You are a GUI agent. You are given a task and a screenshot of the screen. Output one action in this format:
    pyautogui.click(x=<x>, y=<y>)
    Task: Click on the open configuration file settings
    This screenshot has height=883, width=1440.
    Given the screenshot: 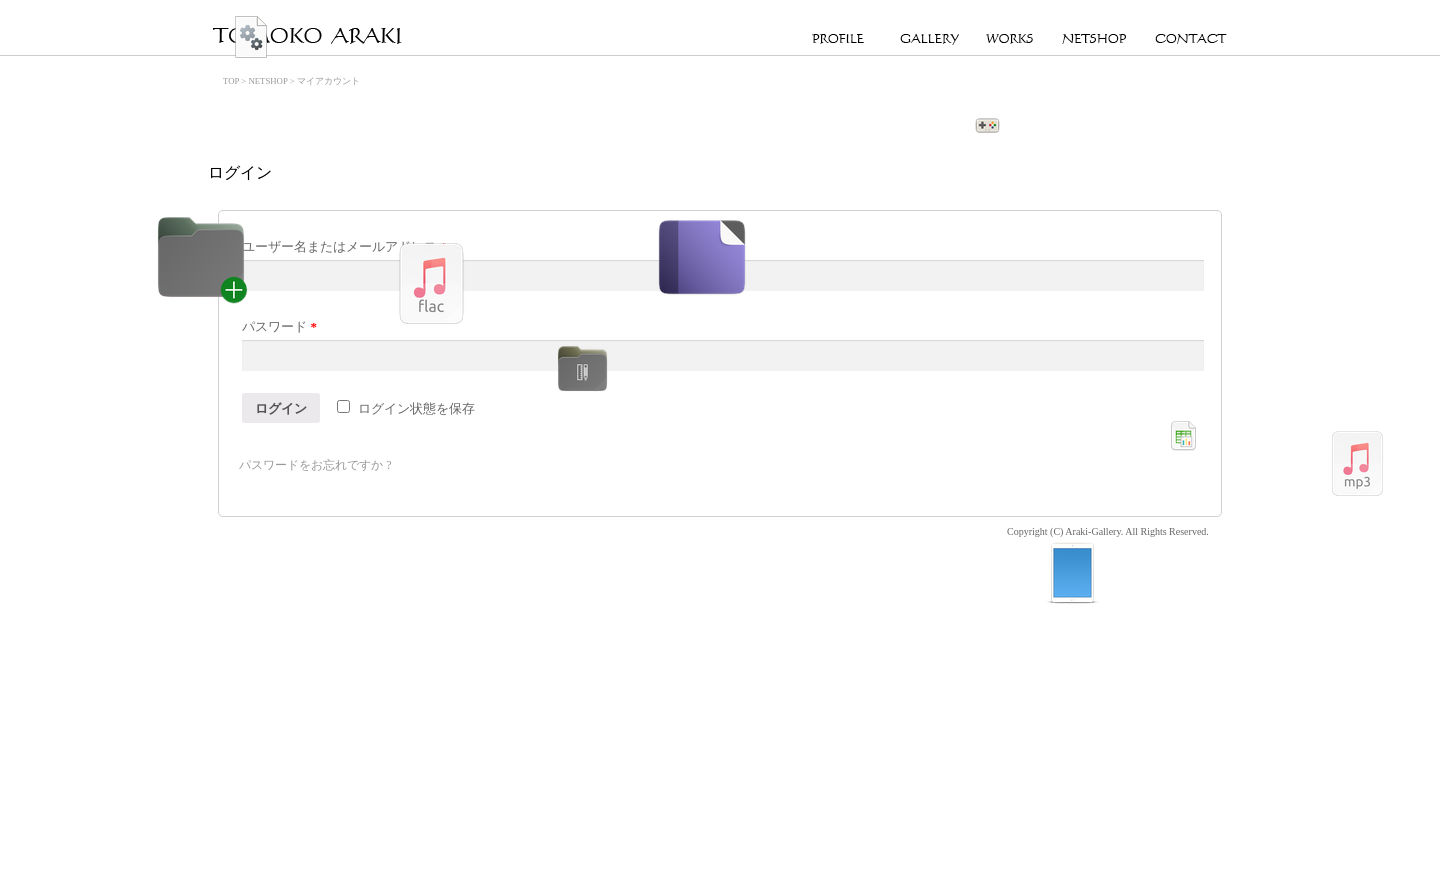 What is the action you would take?
    pyautogui.click(x=251, y=37)
    